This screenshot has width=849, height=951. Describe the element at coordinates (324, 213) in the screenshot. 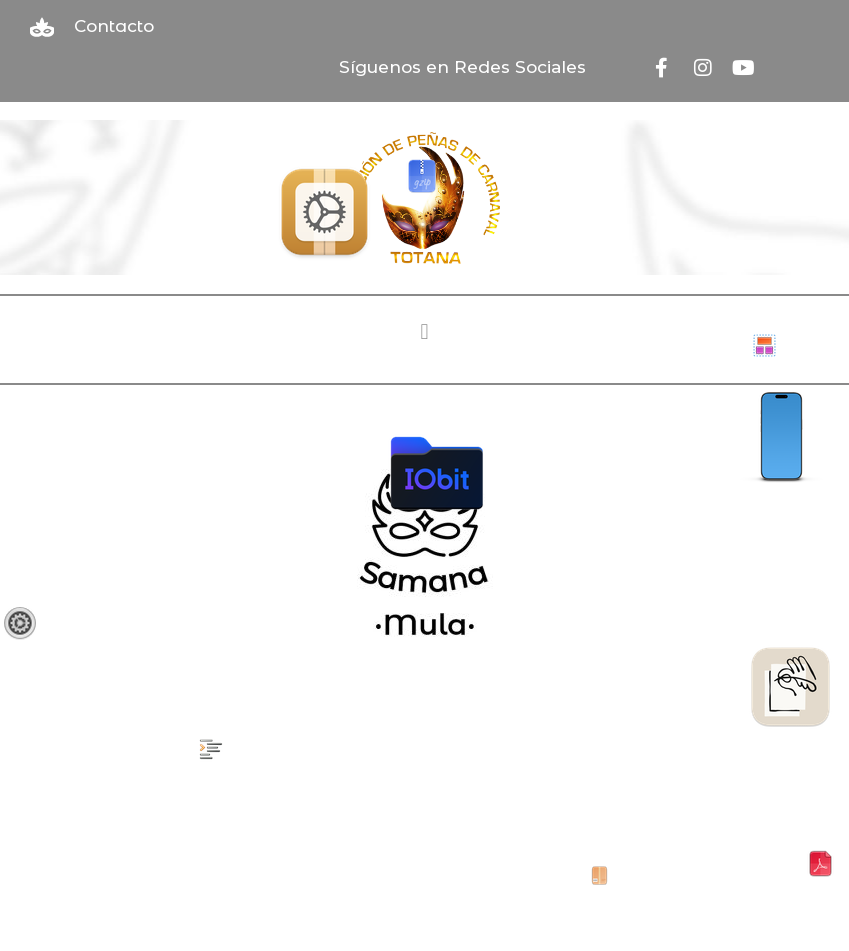

I see `a system component or runtime file` at that location.